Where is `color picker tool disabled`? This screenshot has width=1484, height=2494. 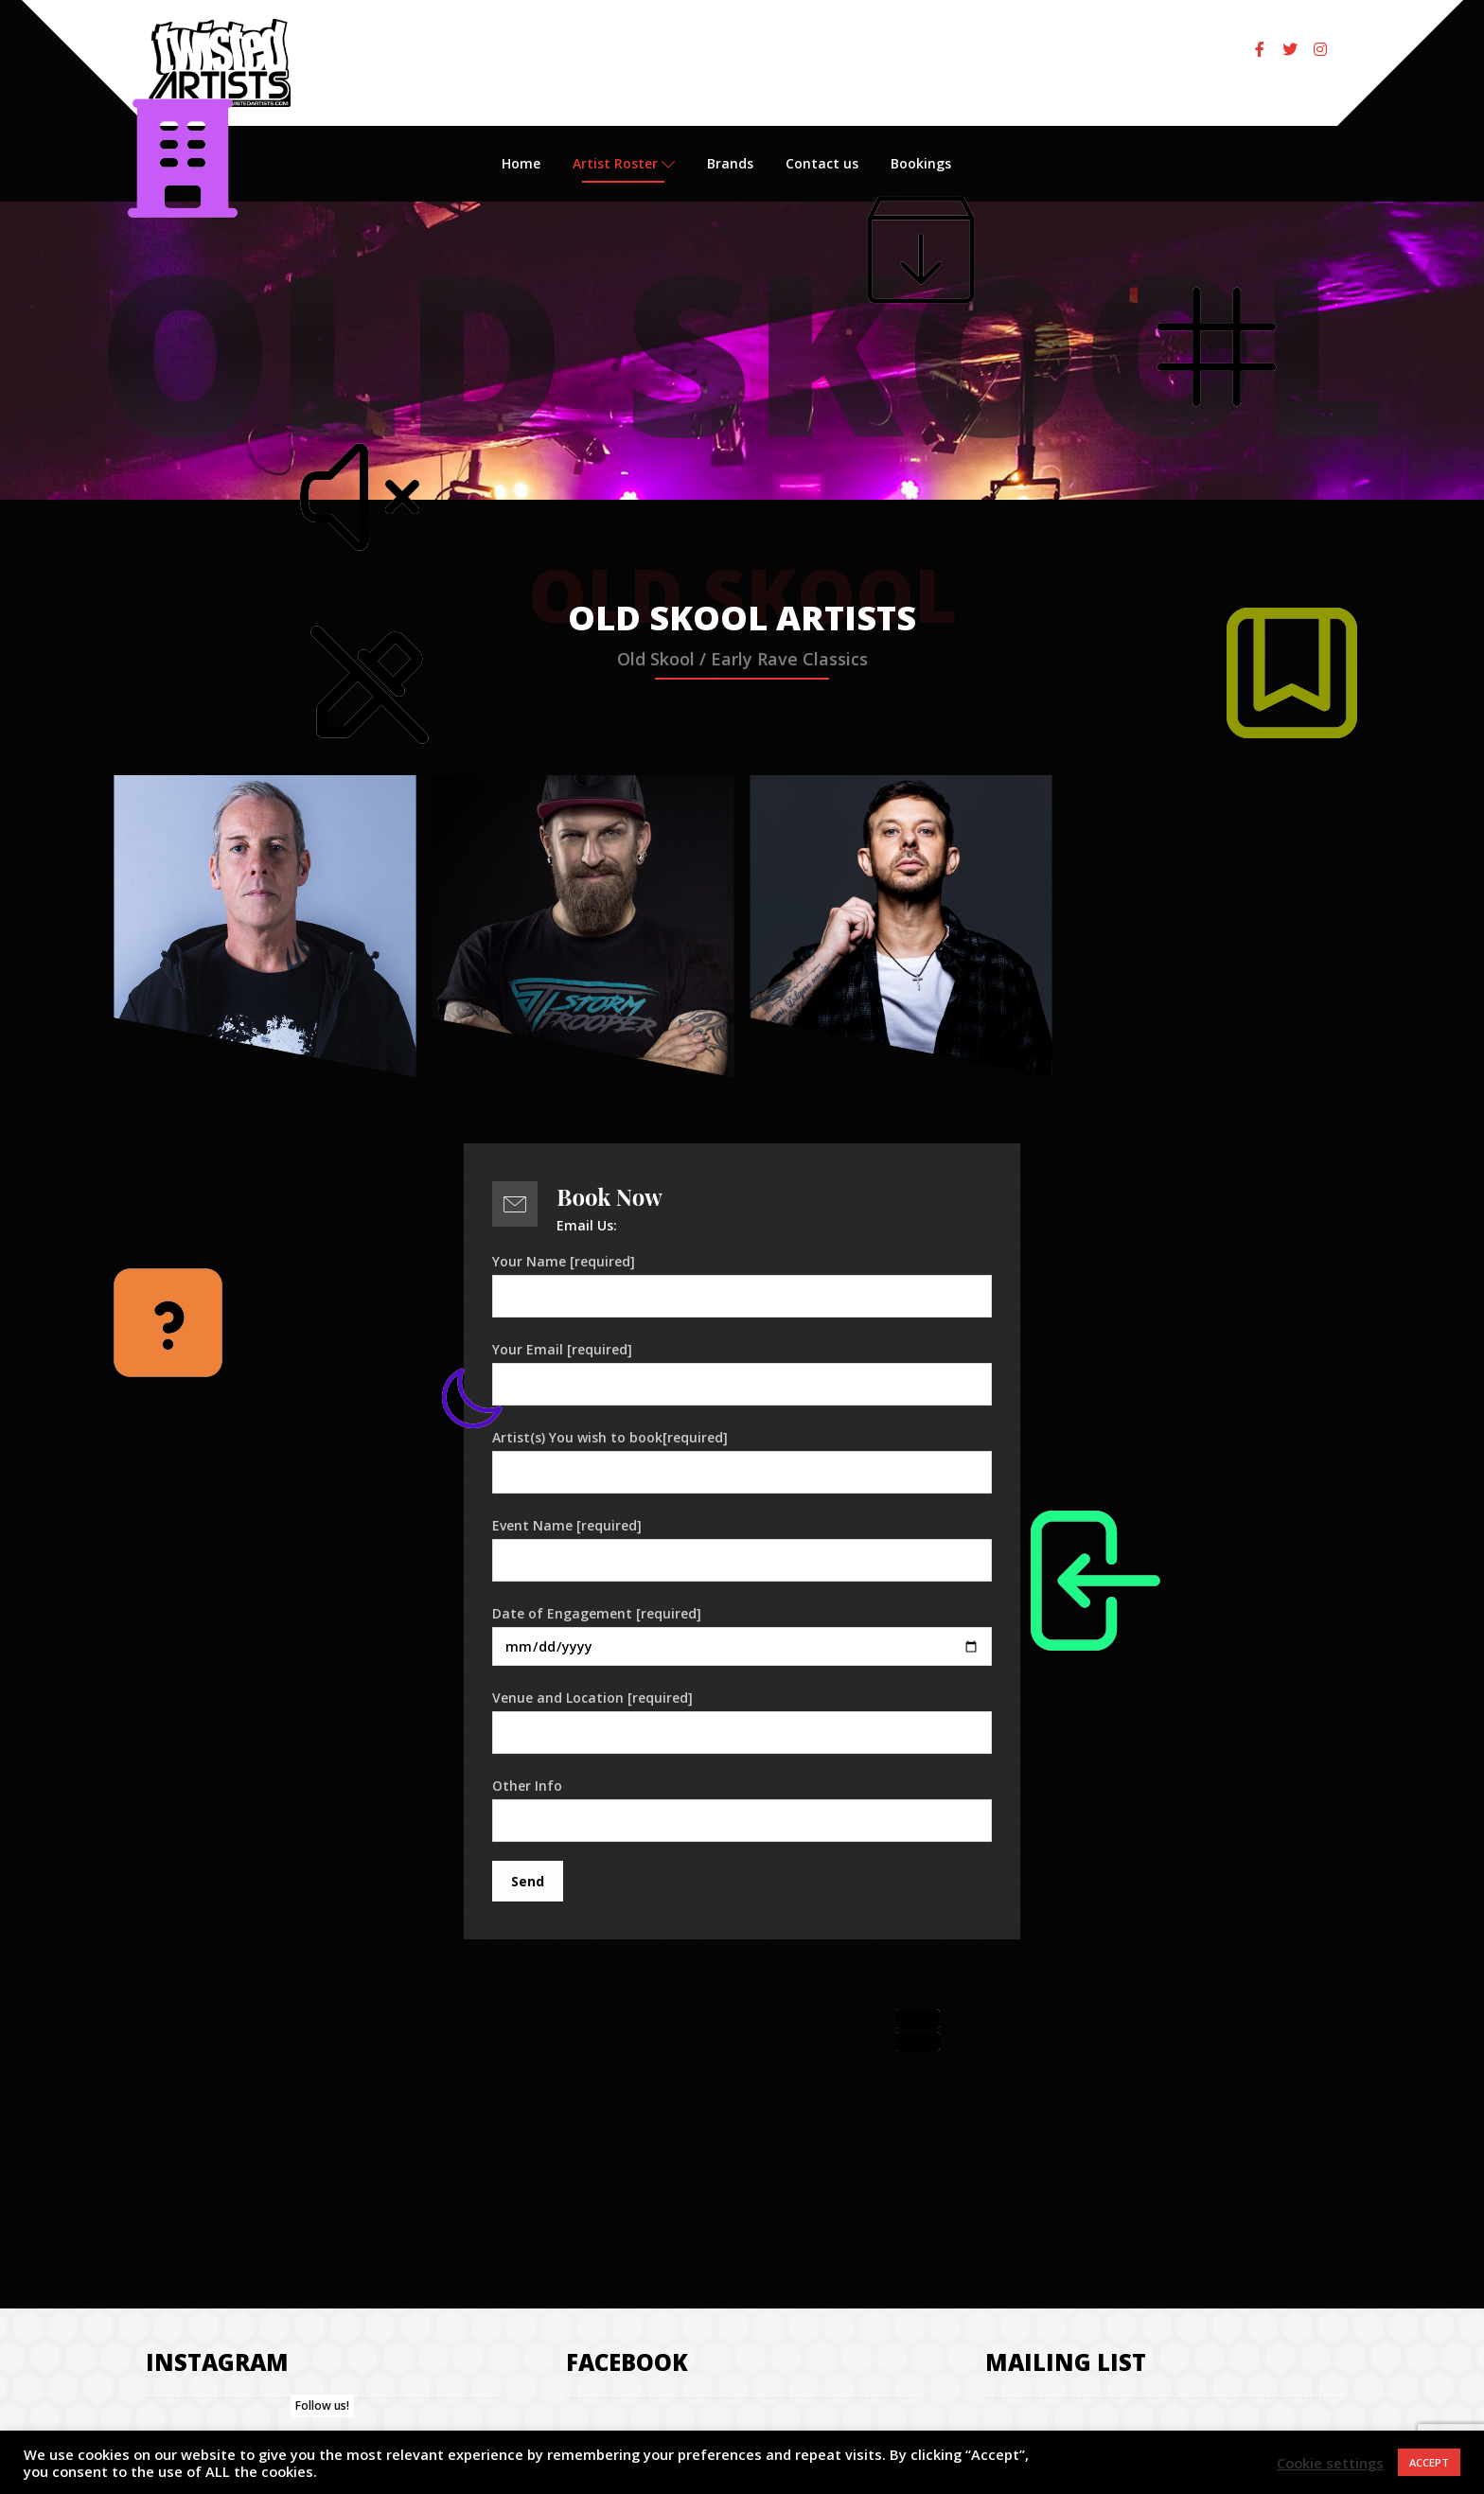
color picker tool disabled is located at coordinates (369, 684).